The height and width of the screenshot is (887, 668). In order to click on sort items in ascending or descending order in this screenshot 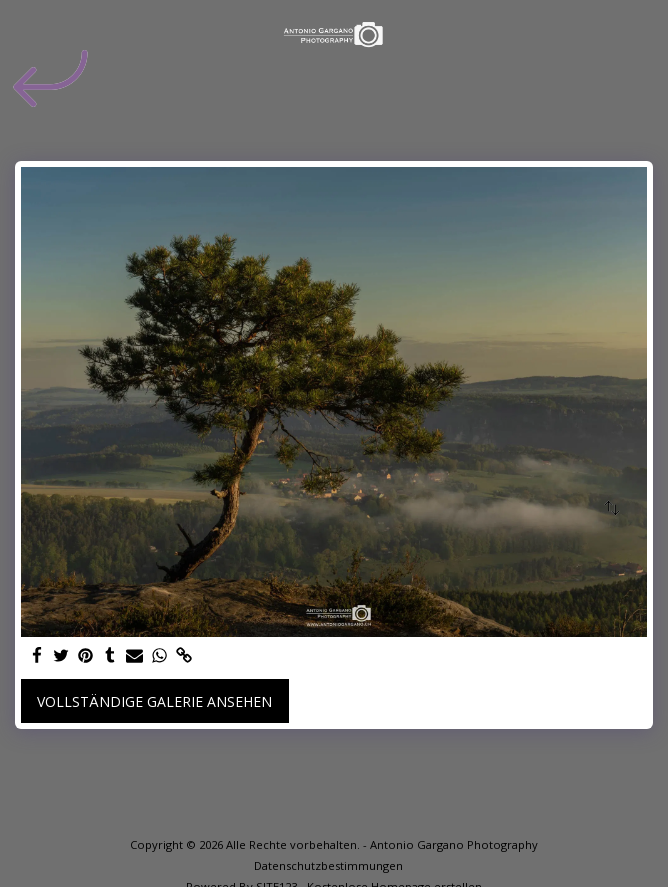, I will do `click(612, 508)`.